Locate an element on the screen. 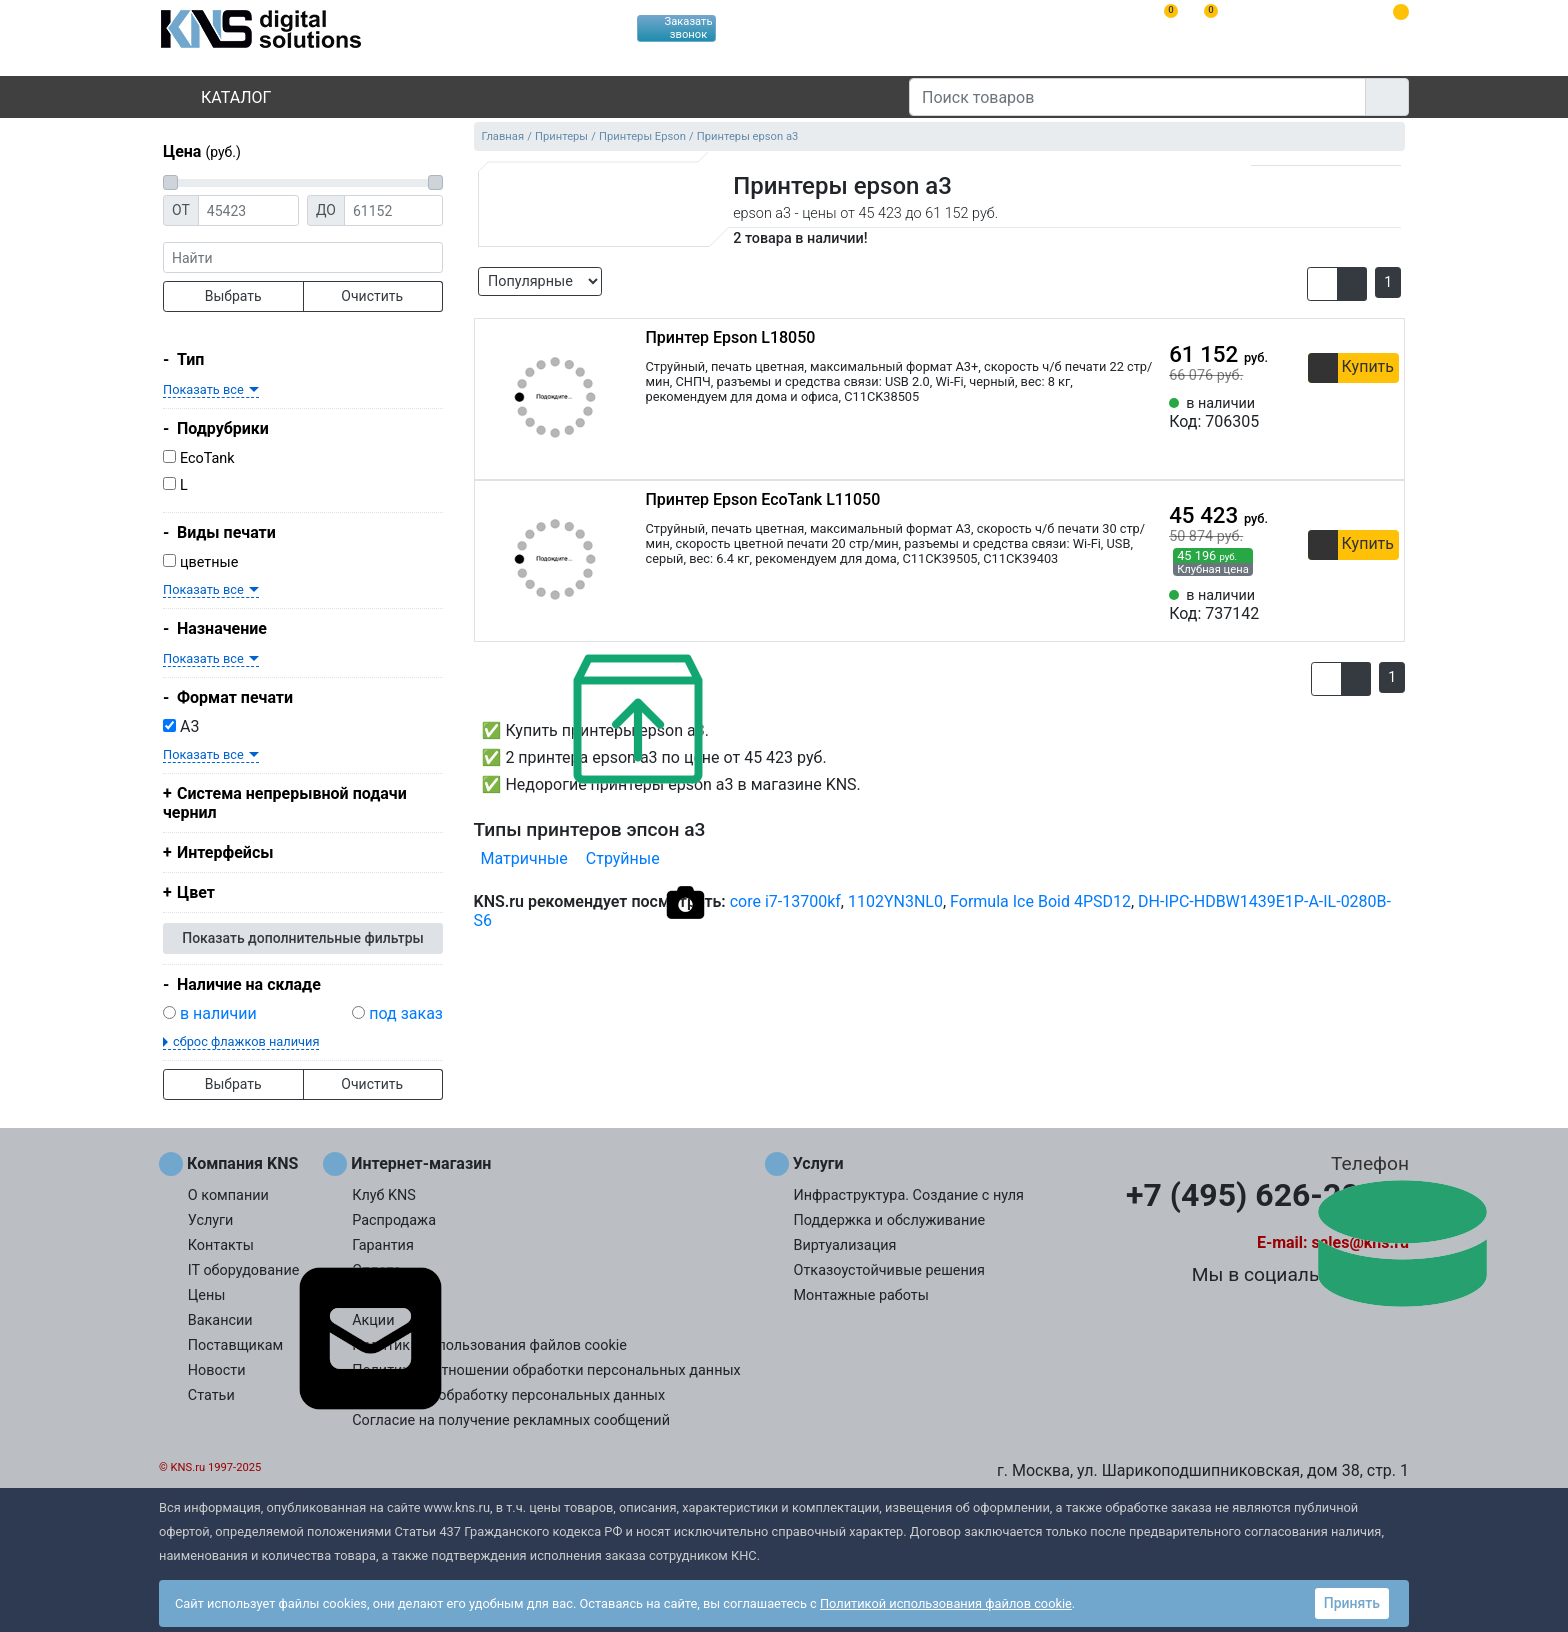 This screenshot has width=1568, height=1632. open your email inbox is located at coordinates (370, 1338).